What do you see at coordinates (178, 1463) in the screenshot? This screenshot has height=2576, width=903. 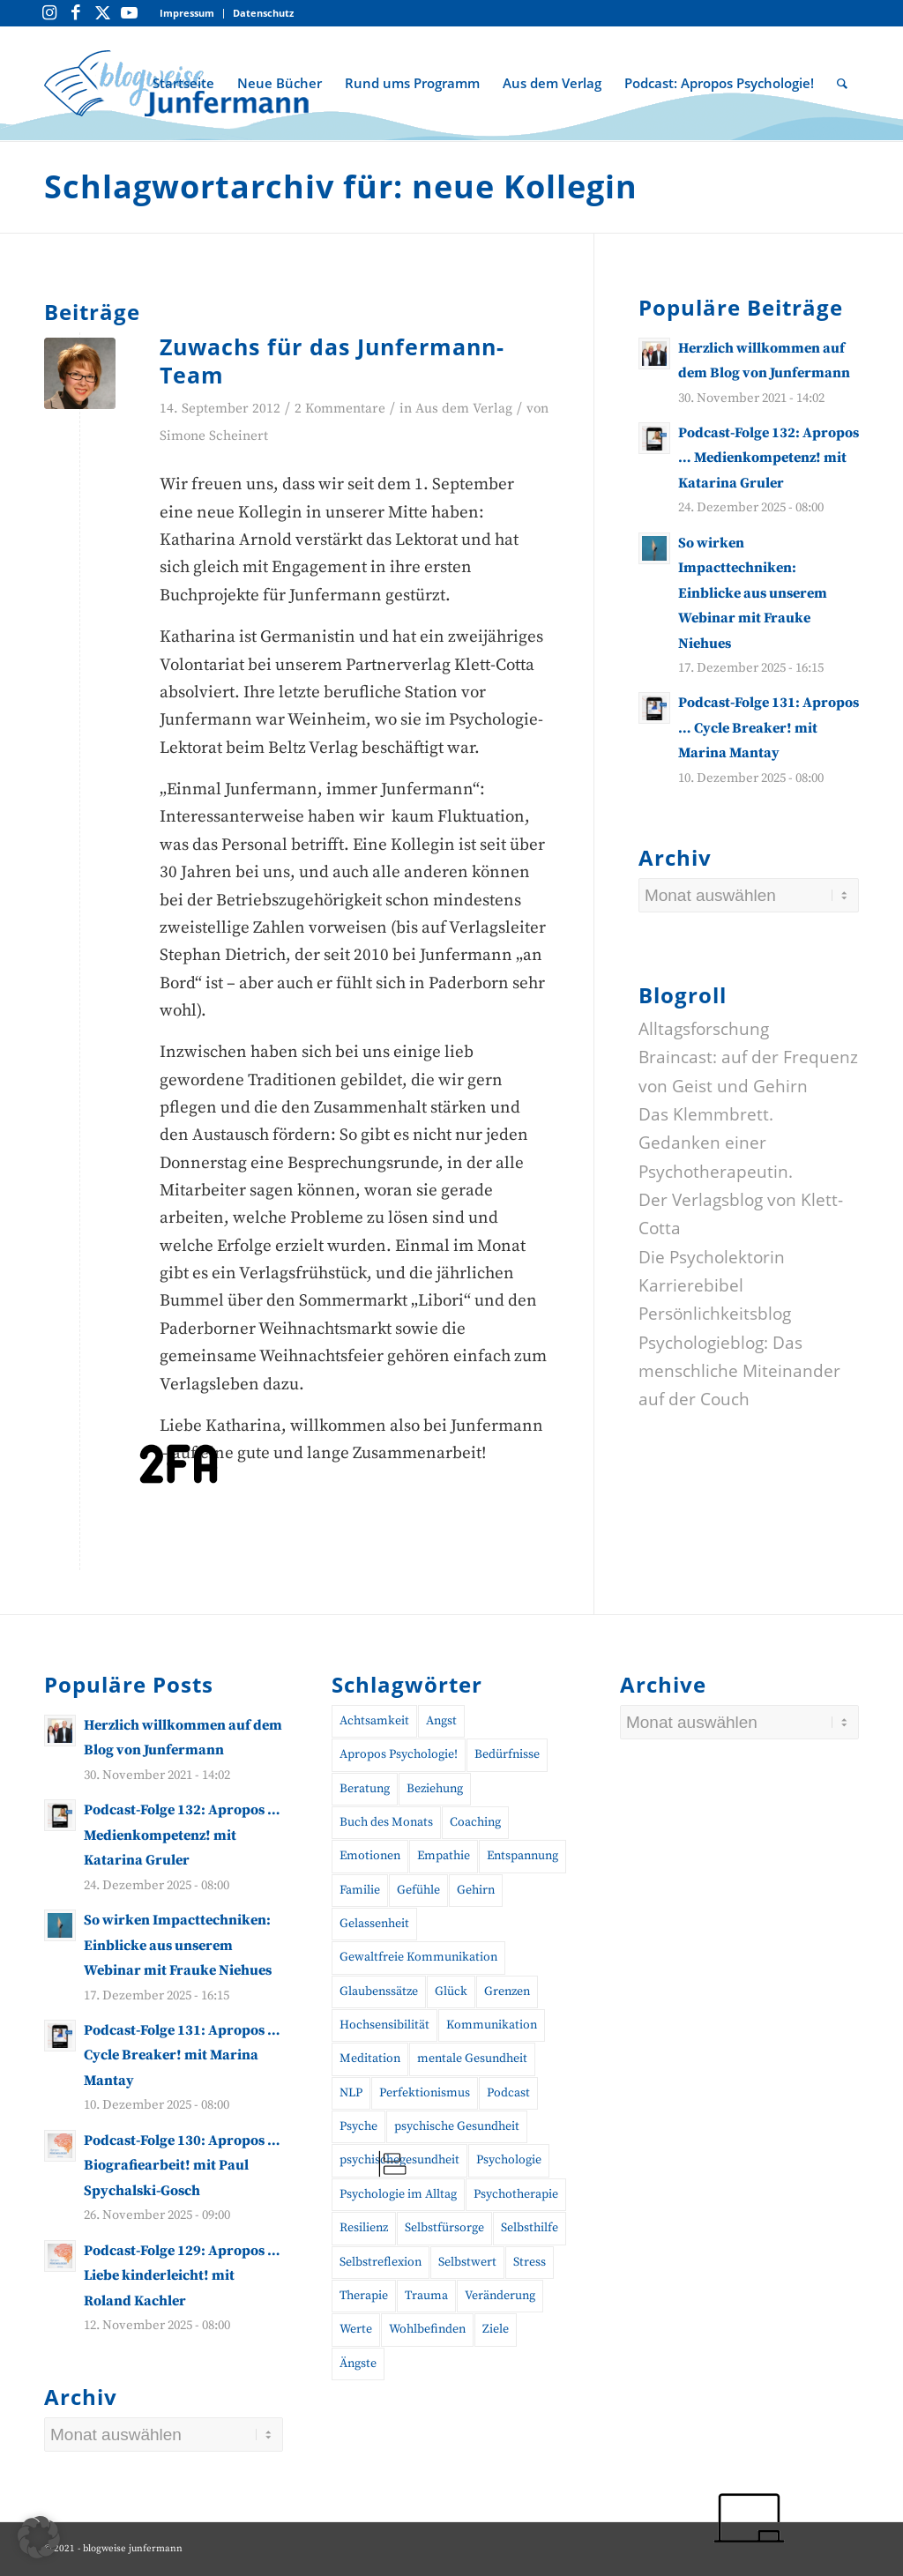 I see `enable two-factor authentication` at bounding box center [178, 1463].